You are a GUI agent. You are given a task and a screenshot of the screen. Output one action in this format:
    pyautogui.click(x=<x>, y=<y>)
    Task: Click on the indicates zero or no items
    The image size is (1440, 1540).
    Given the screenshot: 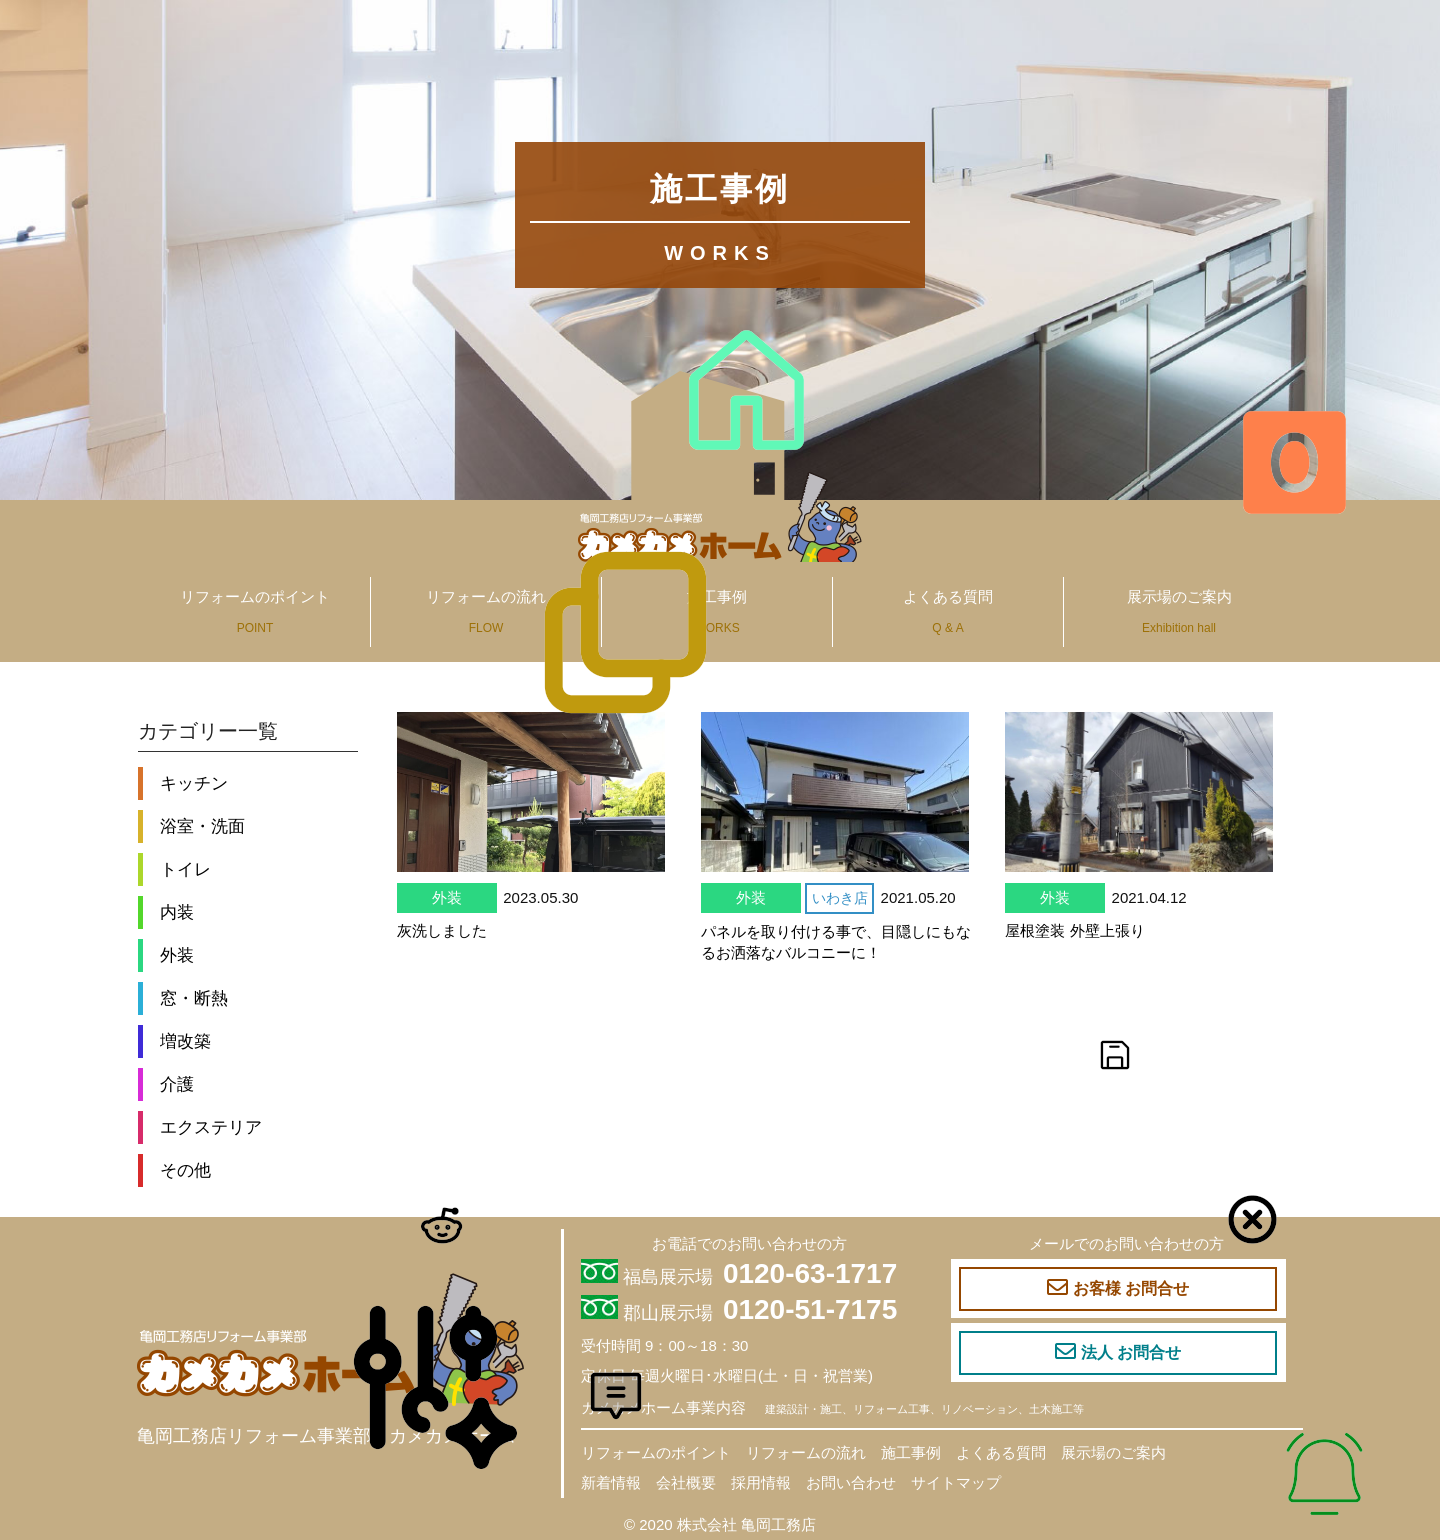 What is the action you would take?
    pyautogui.click(x=1294, y=462)
    